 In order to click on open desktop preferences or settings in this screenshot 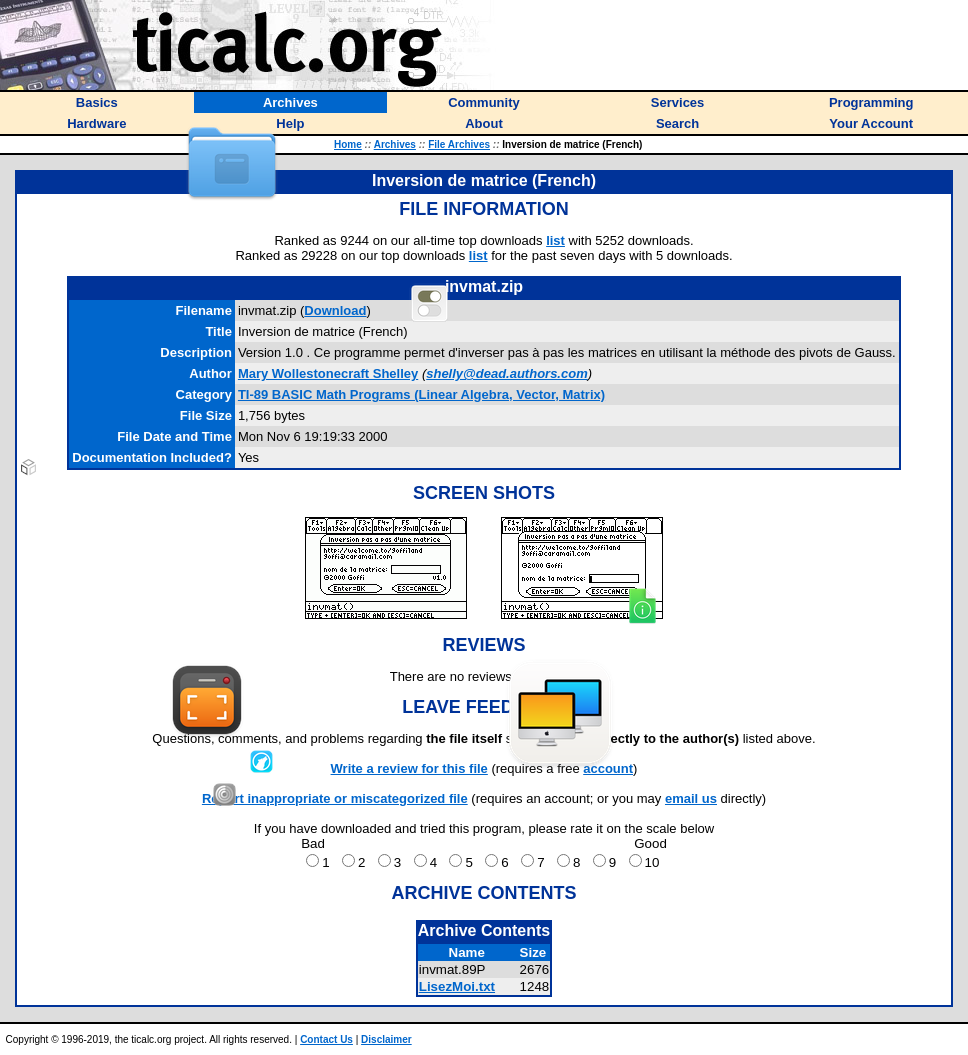, I will do `click(429, 303)`.